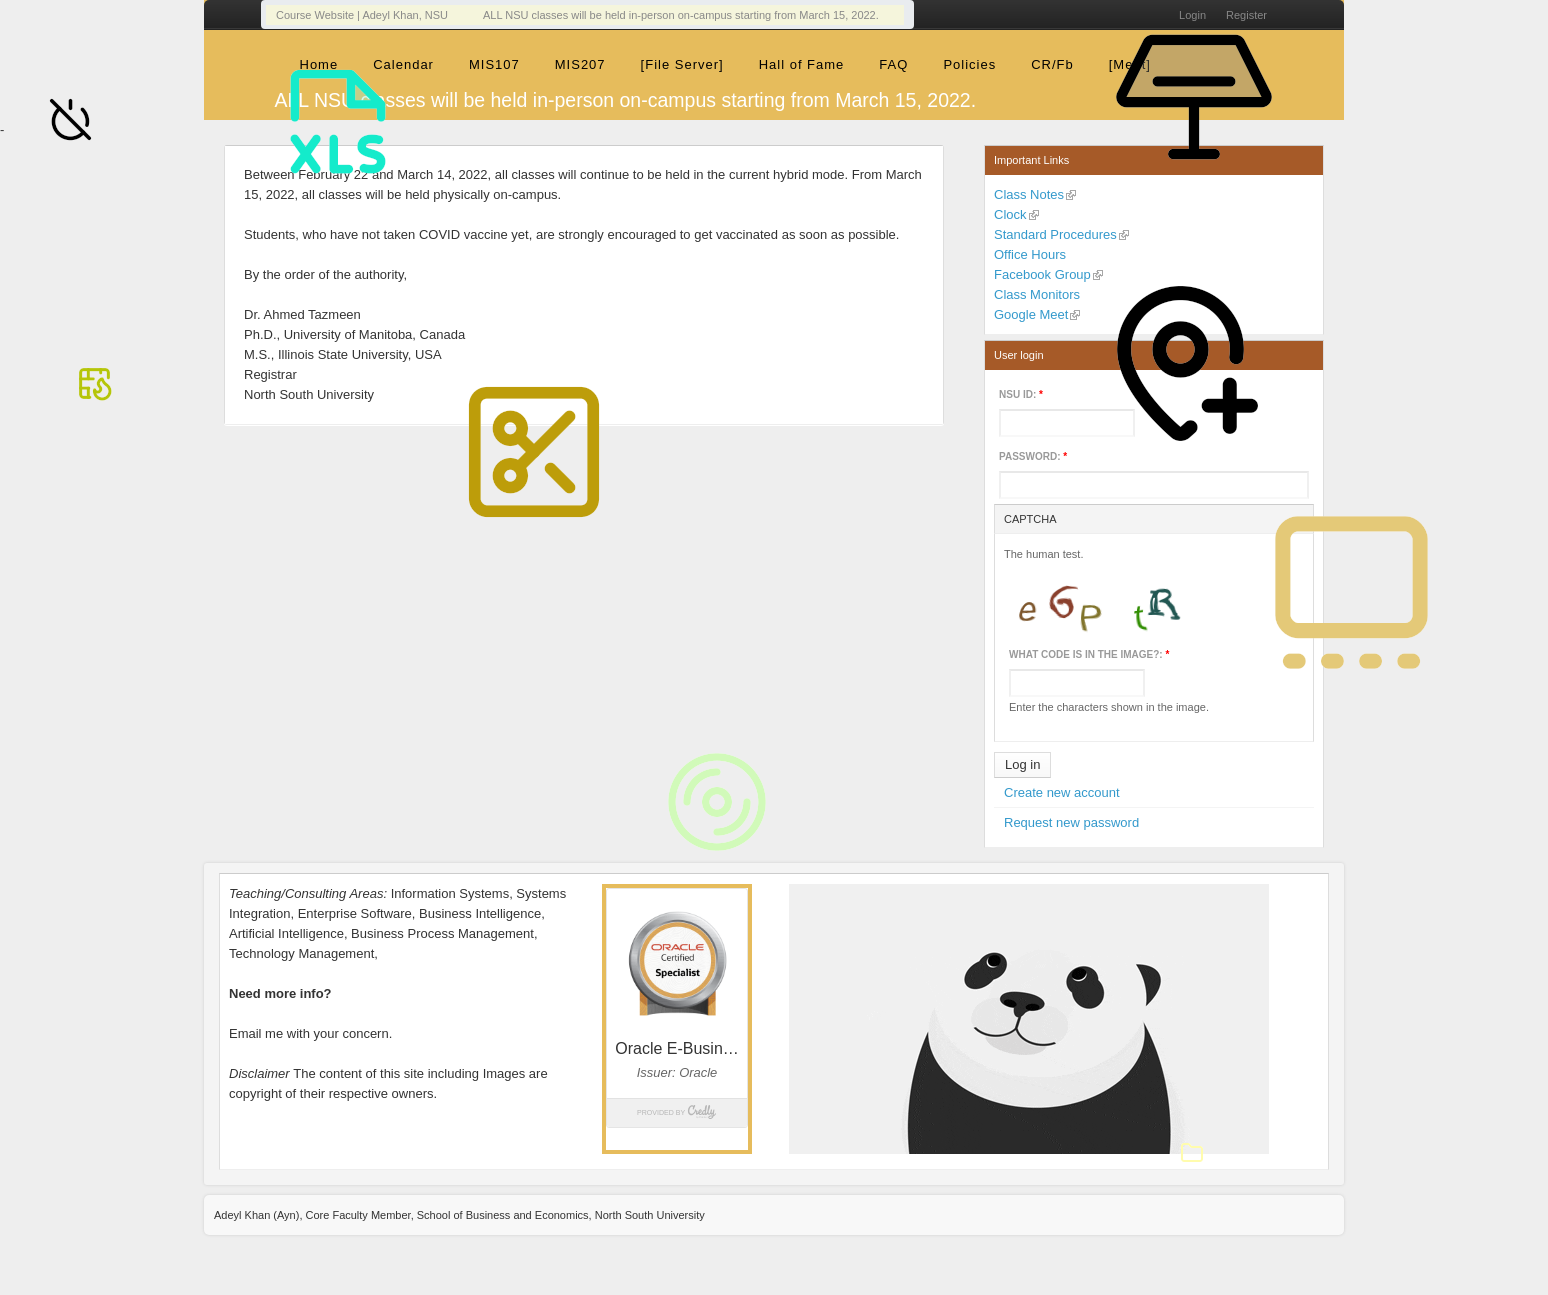 The height and width of the screenshot is (1295, 1548). I want to click on access presentation or speaker mode, so click(1194, 97).